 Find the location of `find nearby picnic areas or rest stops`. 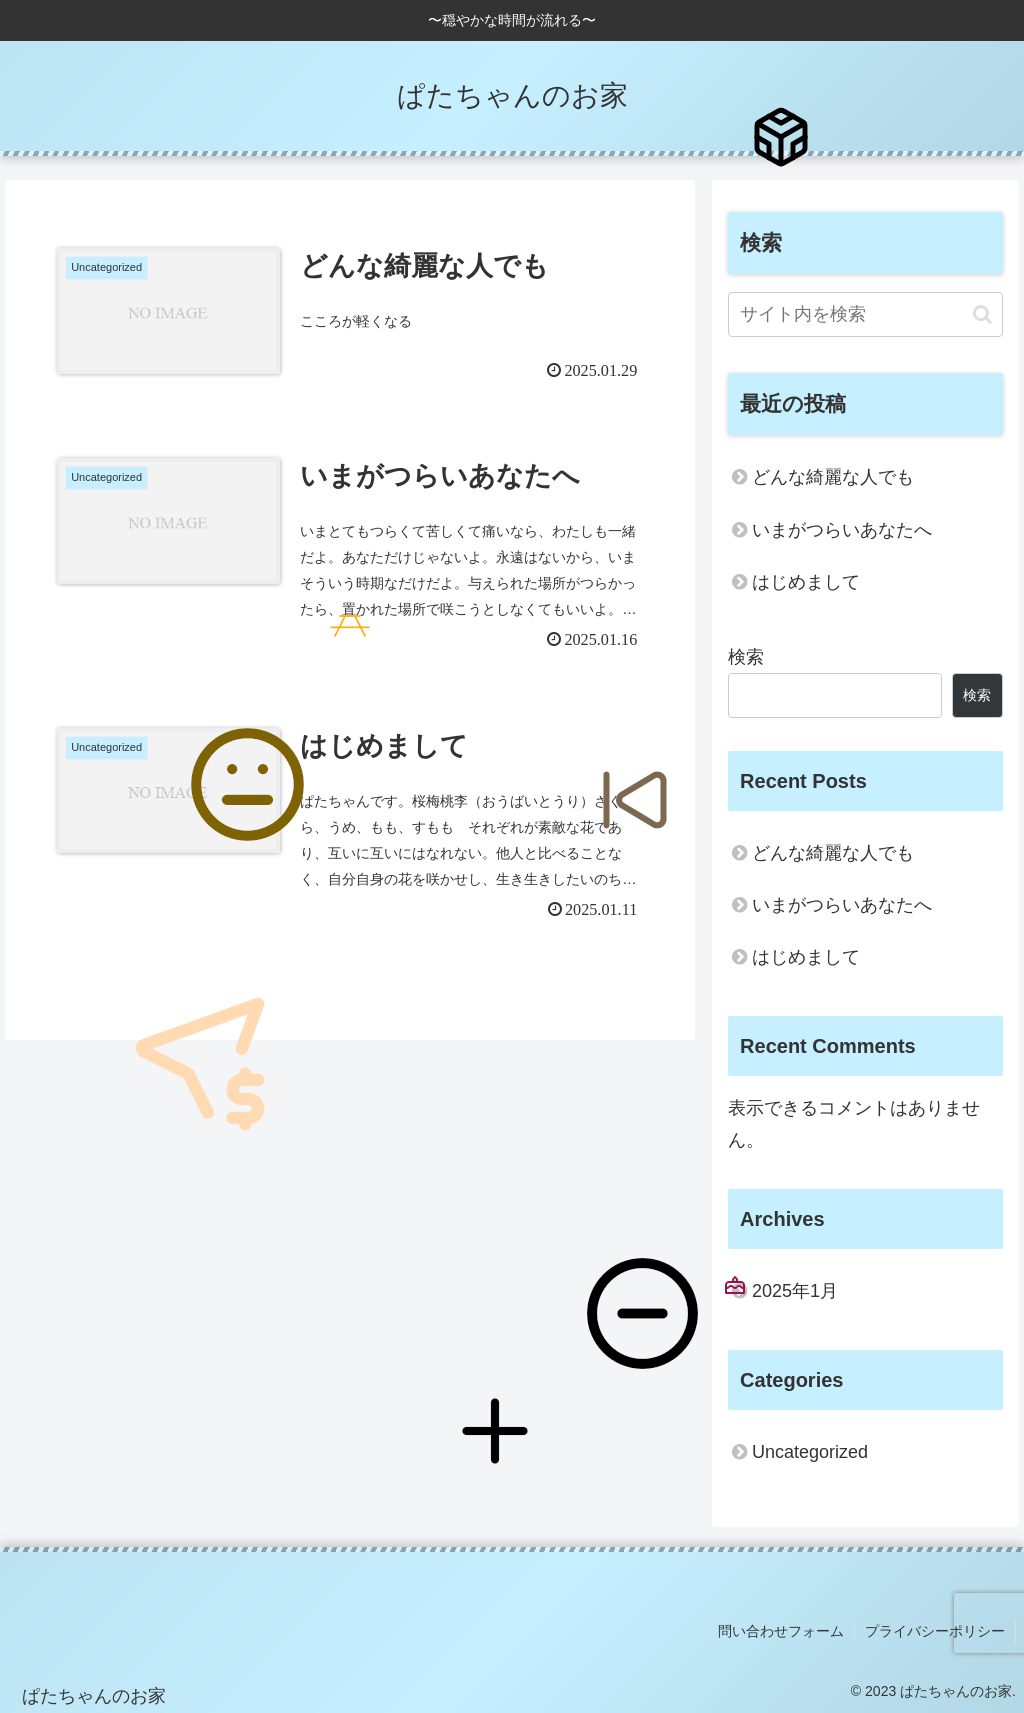

find nearby picnic areas or rest stops is located at coordinates (350, 626).